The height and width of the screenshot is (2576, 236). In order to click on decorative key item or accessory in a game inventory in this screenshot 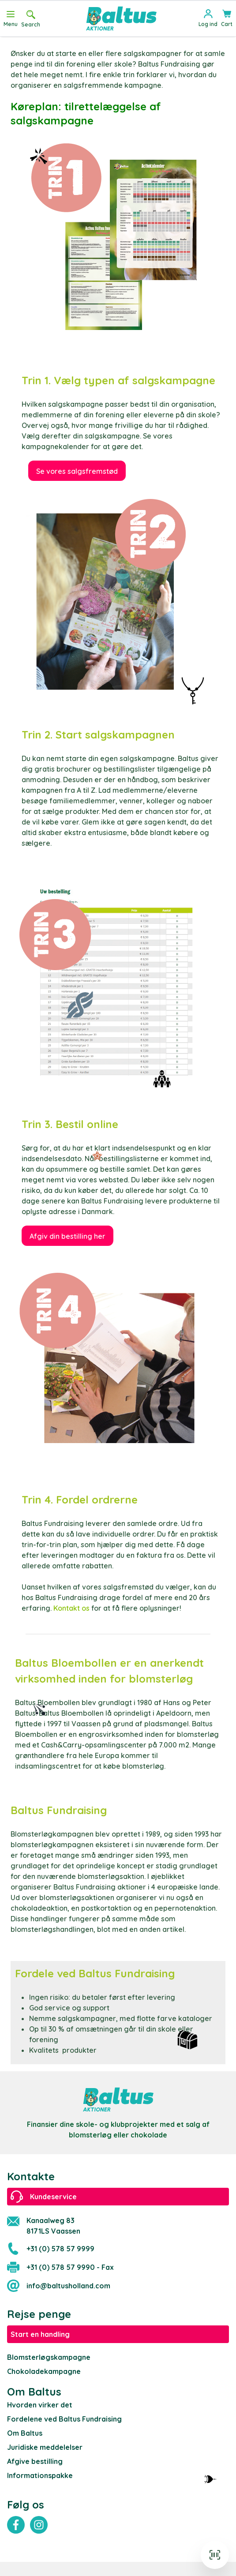, I will do `click(193, 691)`.